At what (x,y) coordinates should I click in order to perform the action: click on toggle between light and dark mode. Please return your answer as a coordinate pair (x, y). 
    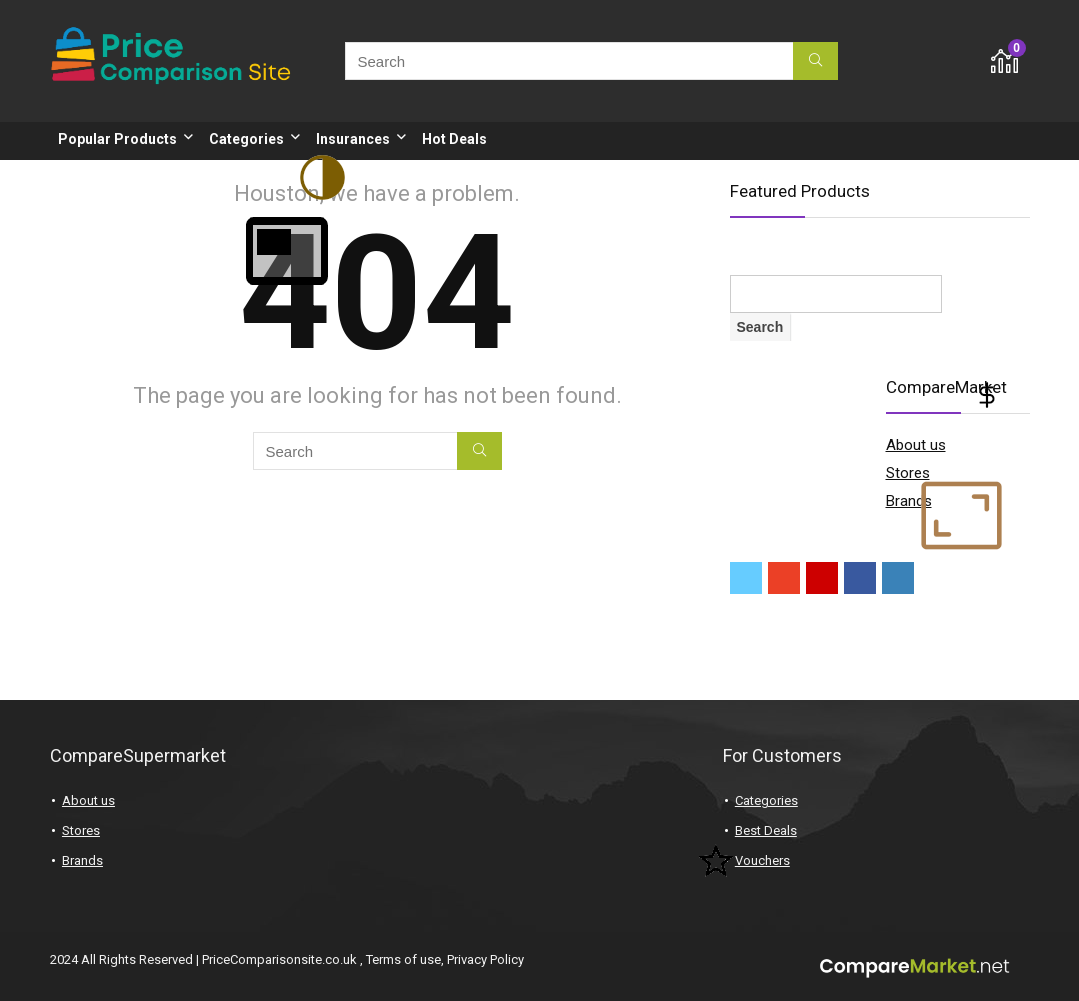
    Looking at the image, I should click on (322, 177).